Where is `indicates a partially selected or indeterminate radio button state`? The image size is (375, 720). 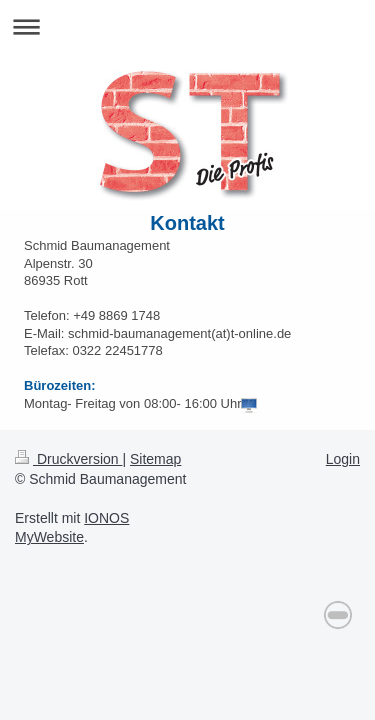
indicates a partially selected or indeterminate radio button state is located at coordinates (338, 615).